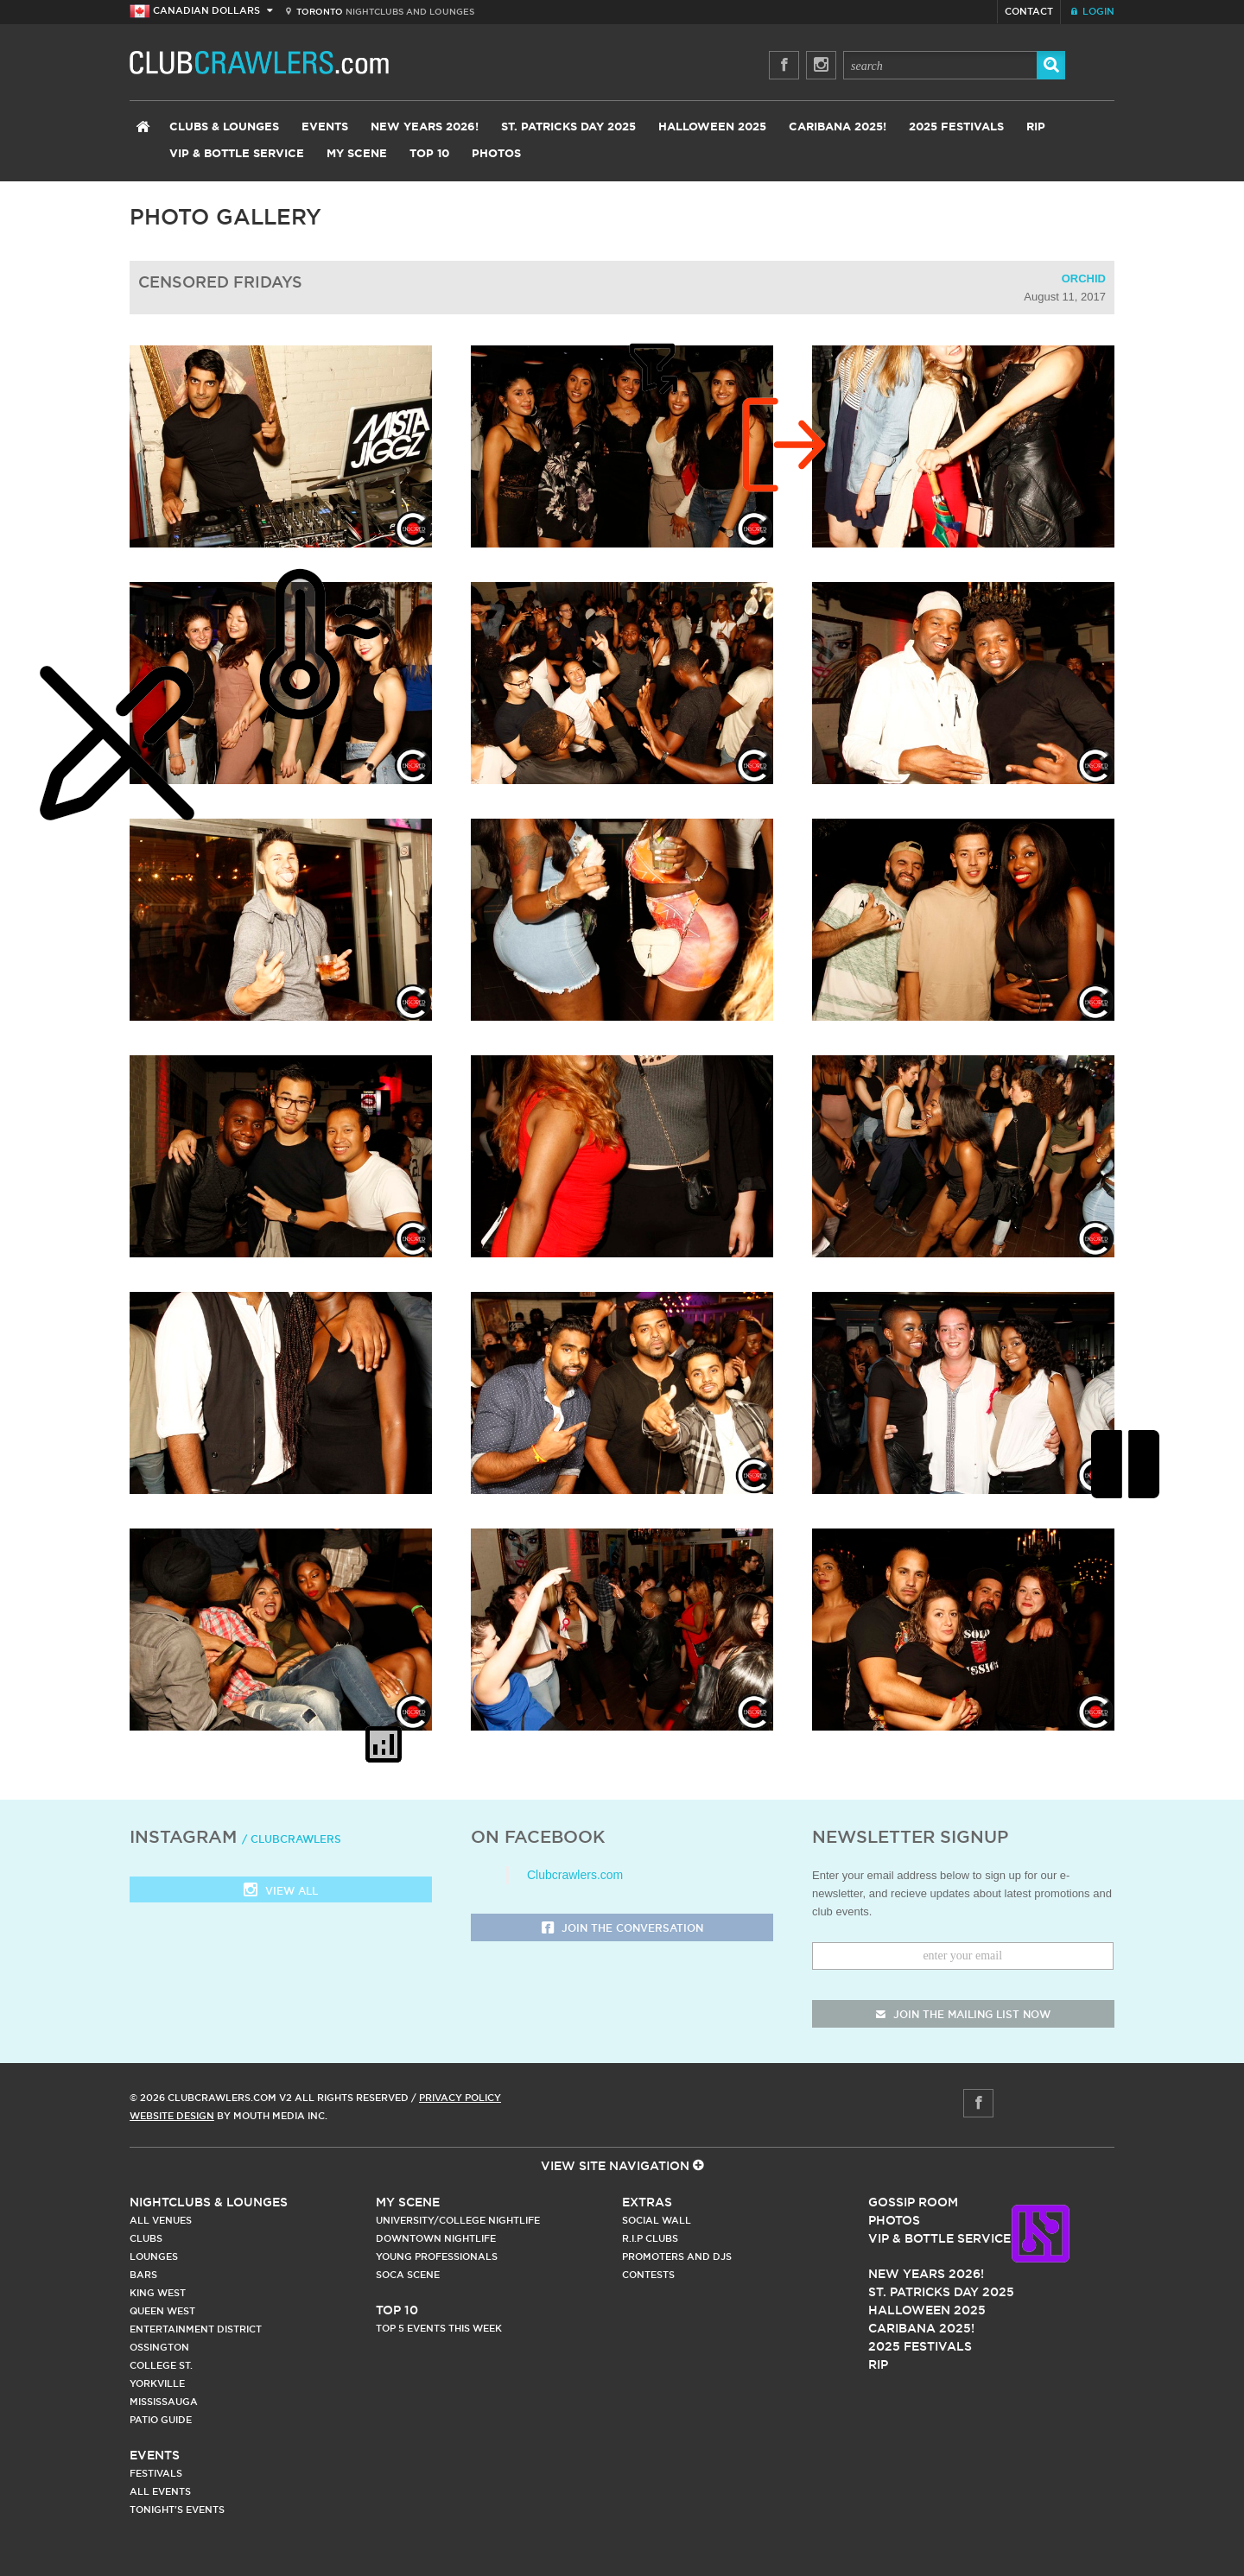  I want to click on split view horizontally, so click(1125, 1464).